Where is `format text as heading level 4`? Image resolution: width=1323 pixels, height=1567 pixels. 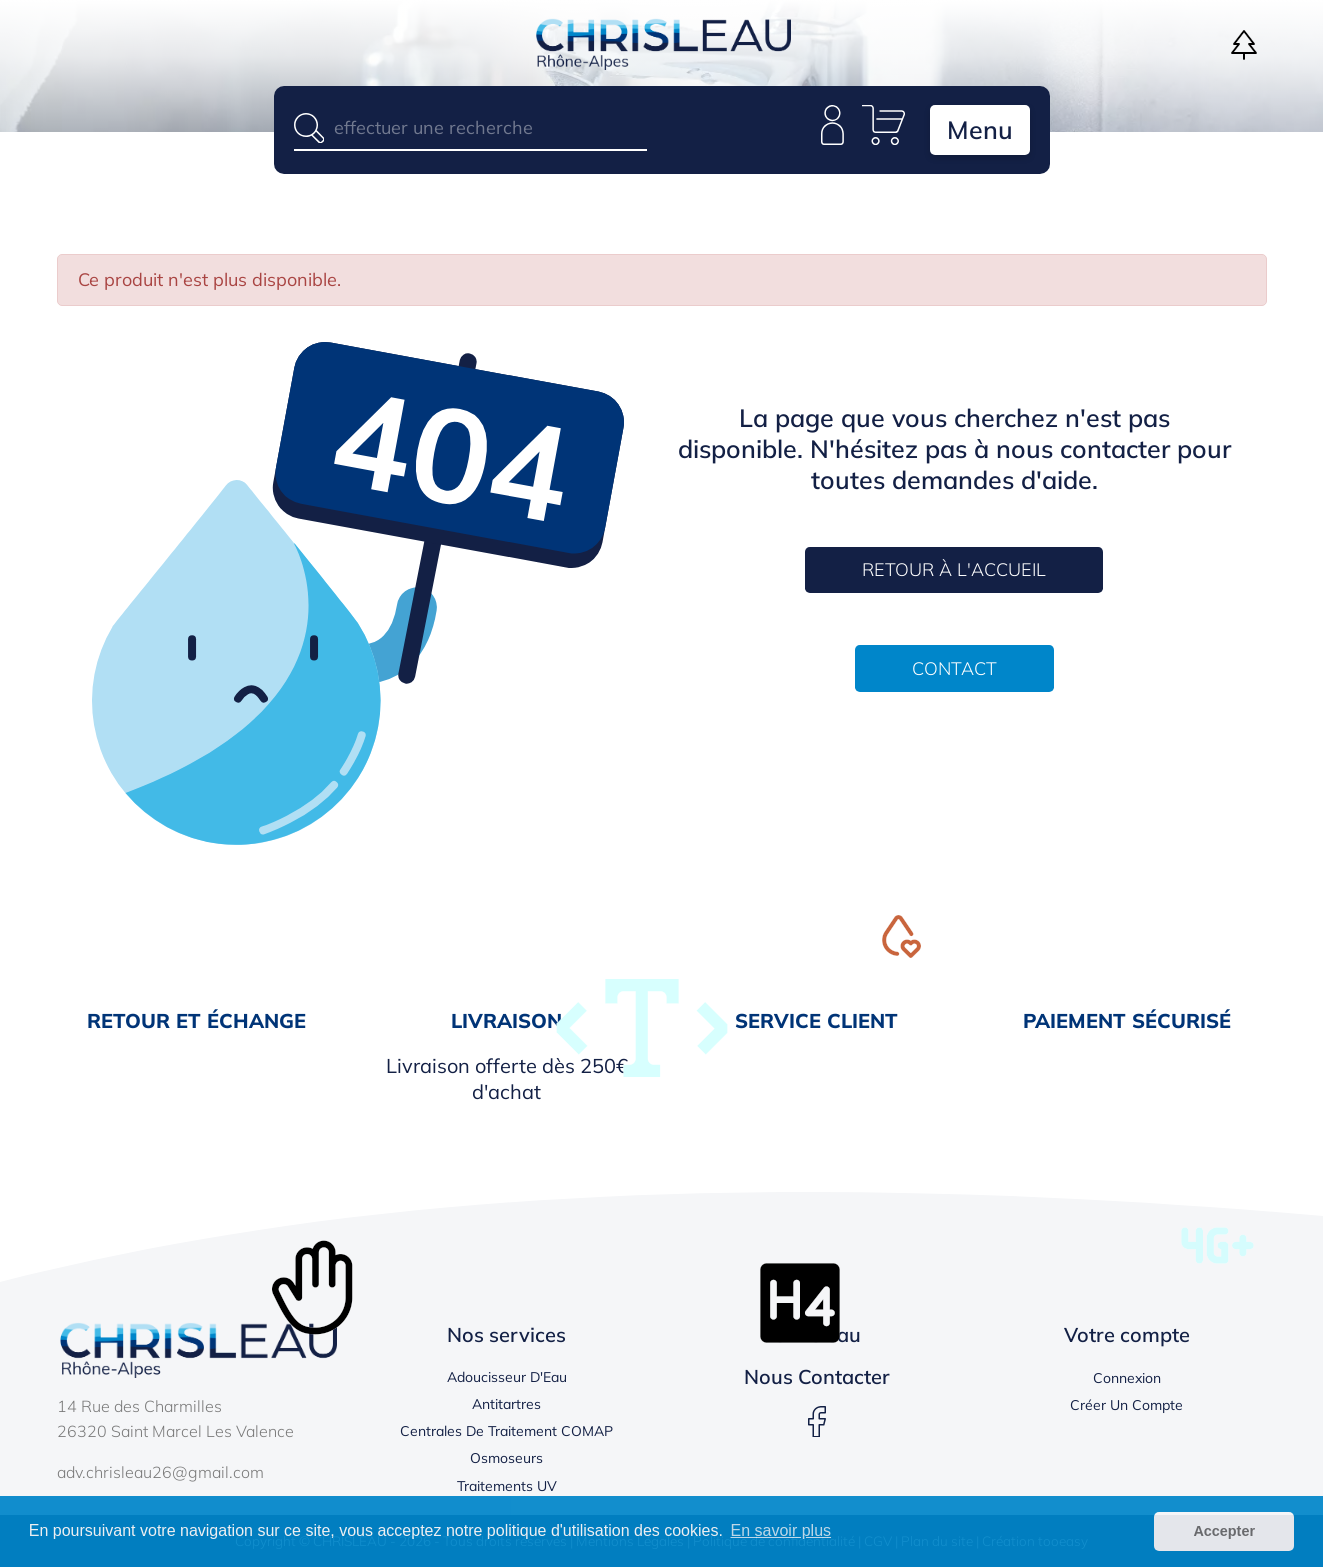 format text as heading level 4 is located at coordinates (800, 1303).